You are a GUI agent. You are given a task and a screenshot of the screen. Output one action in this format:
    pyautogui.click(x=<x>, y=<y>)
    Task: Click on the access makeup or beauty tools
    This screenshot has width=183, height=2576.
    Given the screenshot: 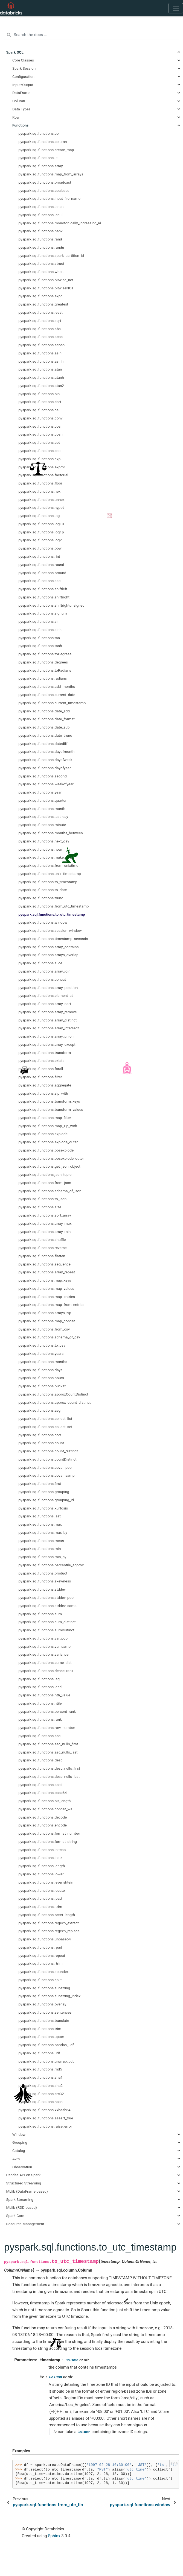 What is the action you would take?
    pyautogui.click(x=126, y=2300)
    